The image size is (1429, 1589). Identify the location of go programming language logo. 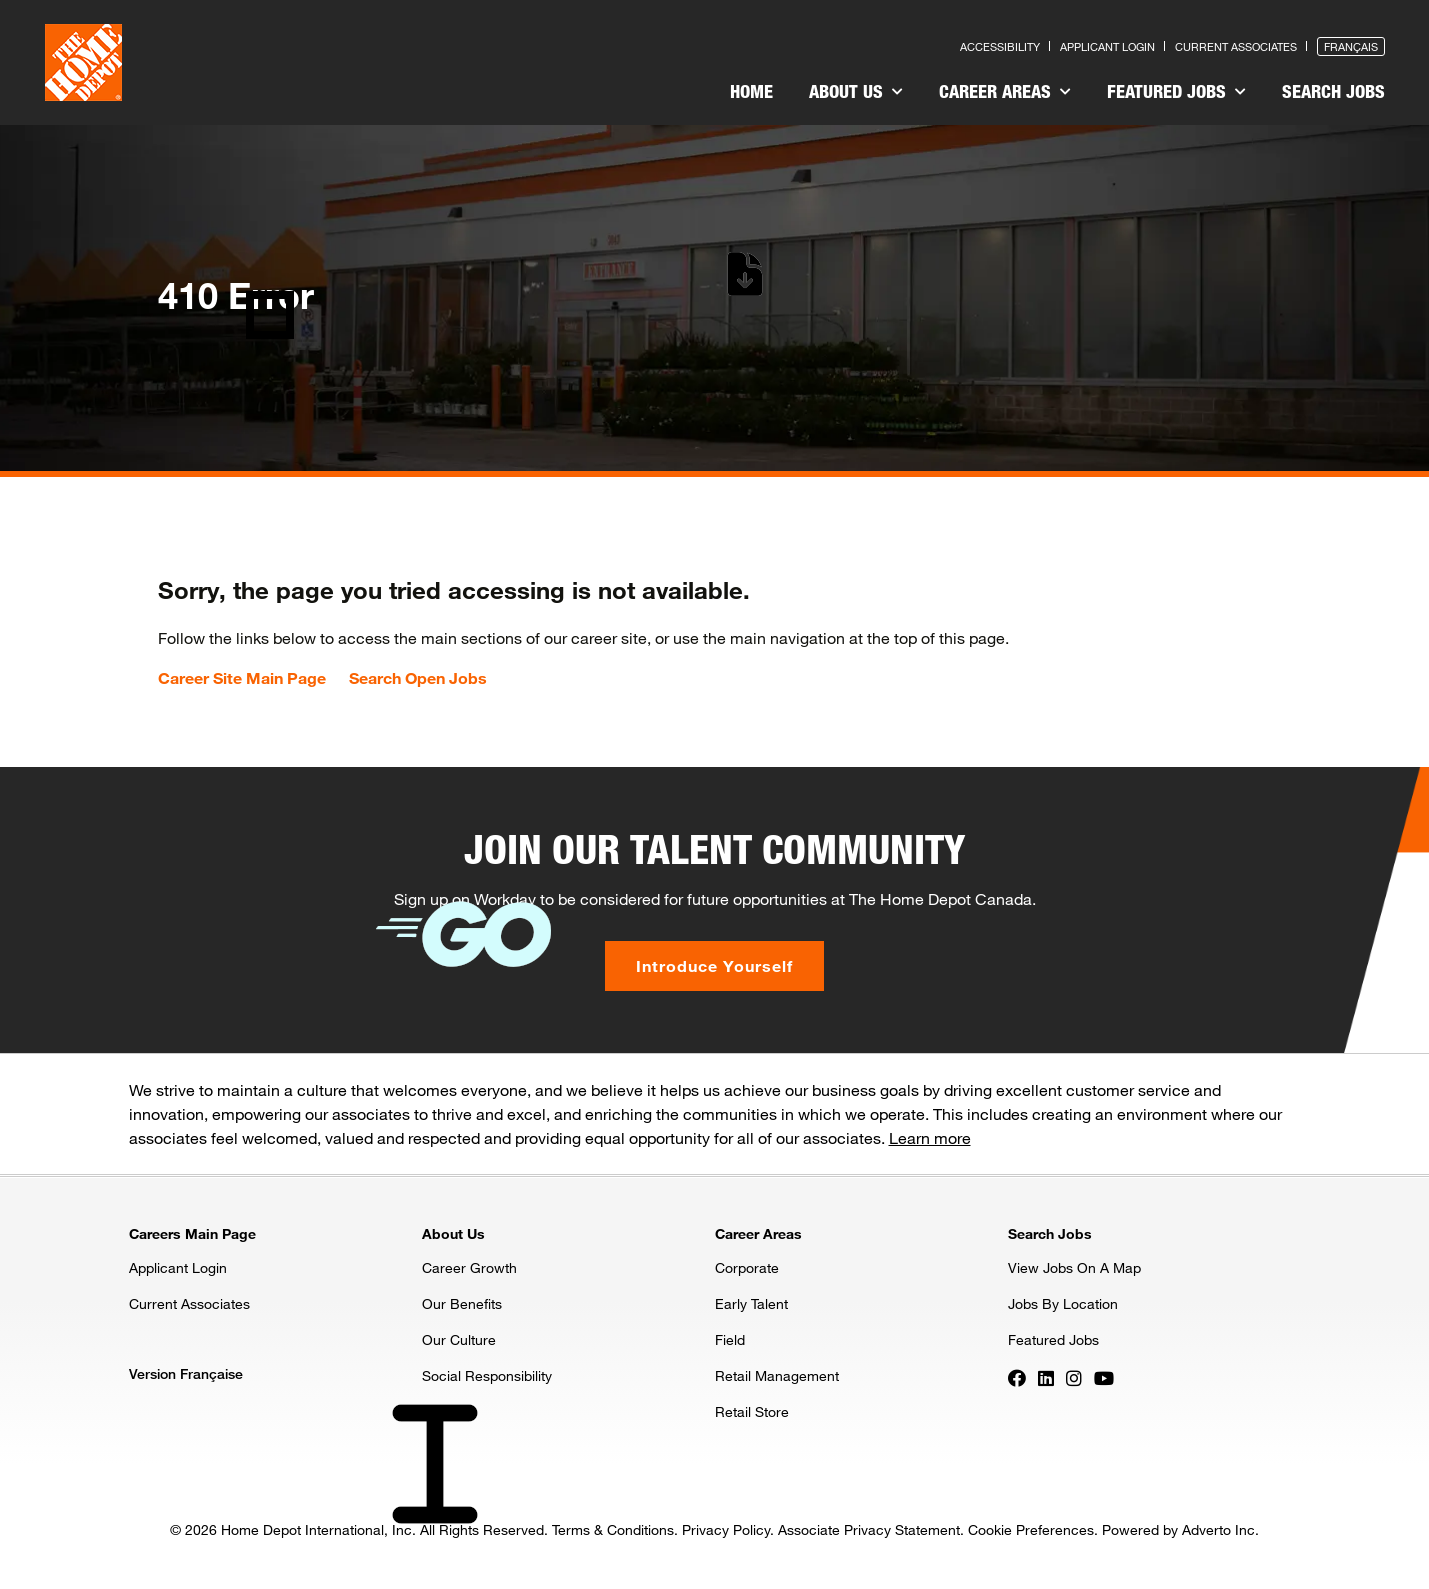
(463, 936).